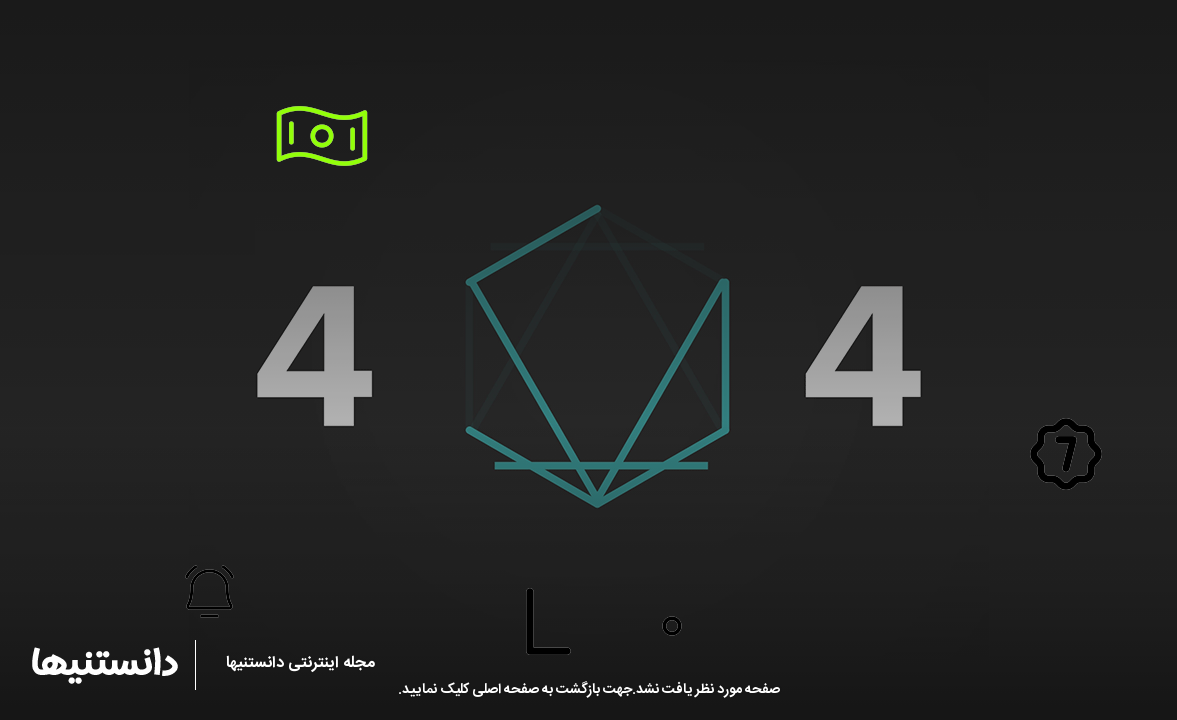  Describe the element at coordinates (548, 621) in the screenshot. I see `indicates a label or item starting with the letter L` at that location.